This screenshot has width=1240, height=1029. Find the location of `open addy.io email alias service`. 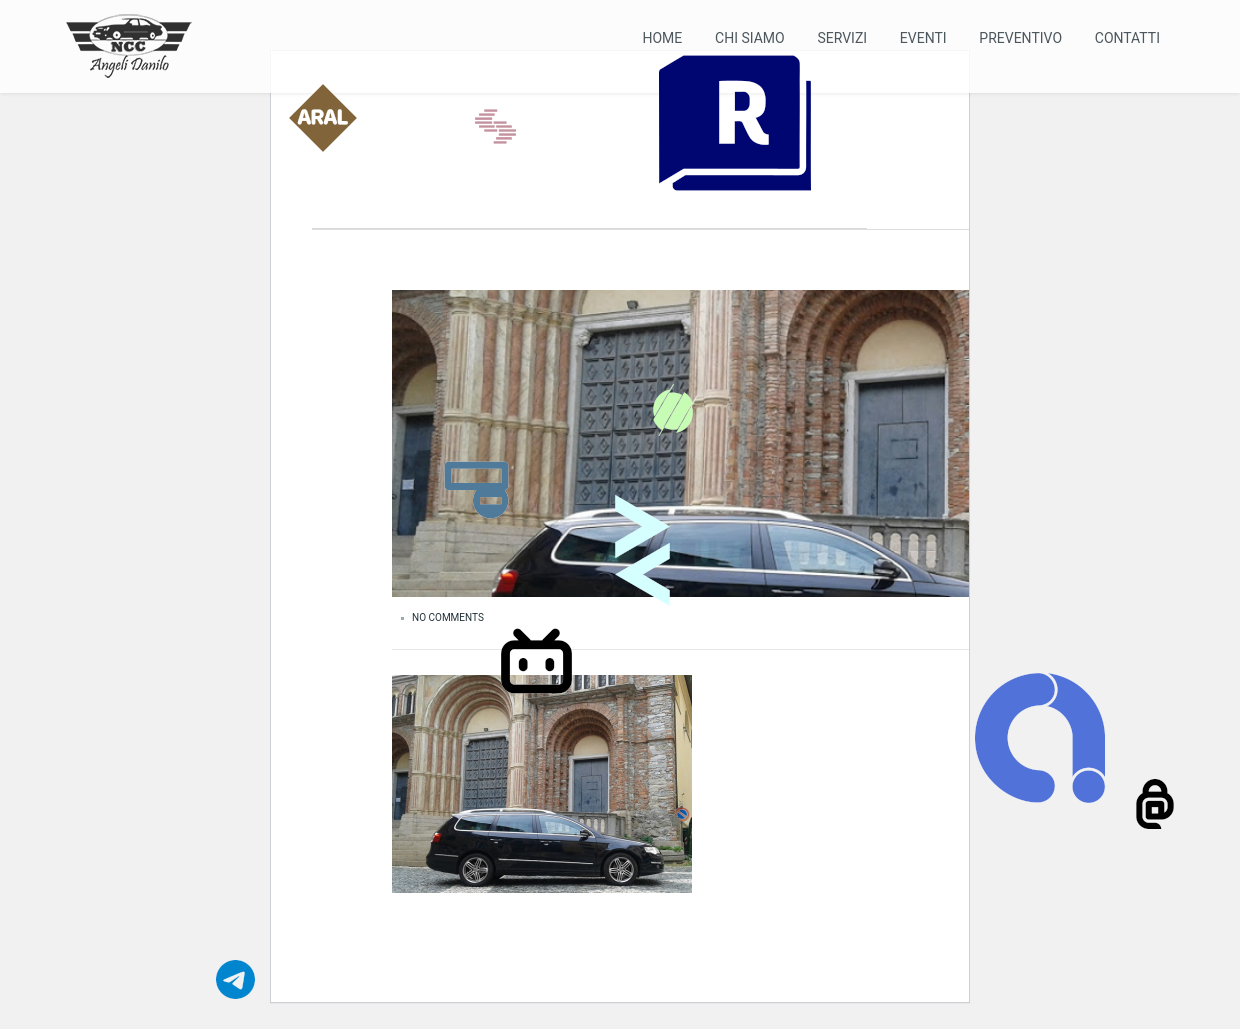

open addy.io email alias service is located at coordinates (1155, 804).